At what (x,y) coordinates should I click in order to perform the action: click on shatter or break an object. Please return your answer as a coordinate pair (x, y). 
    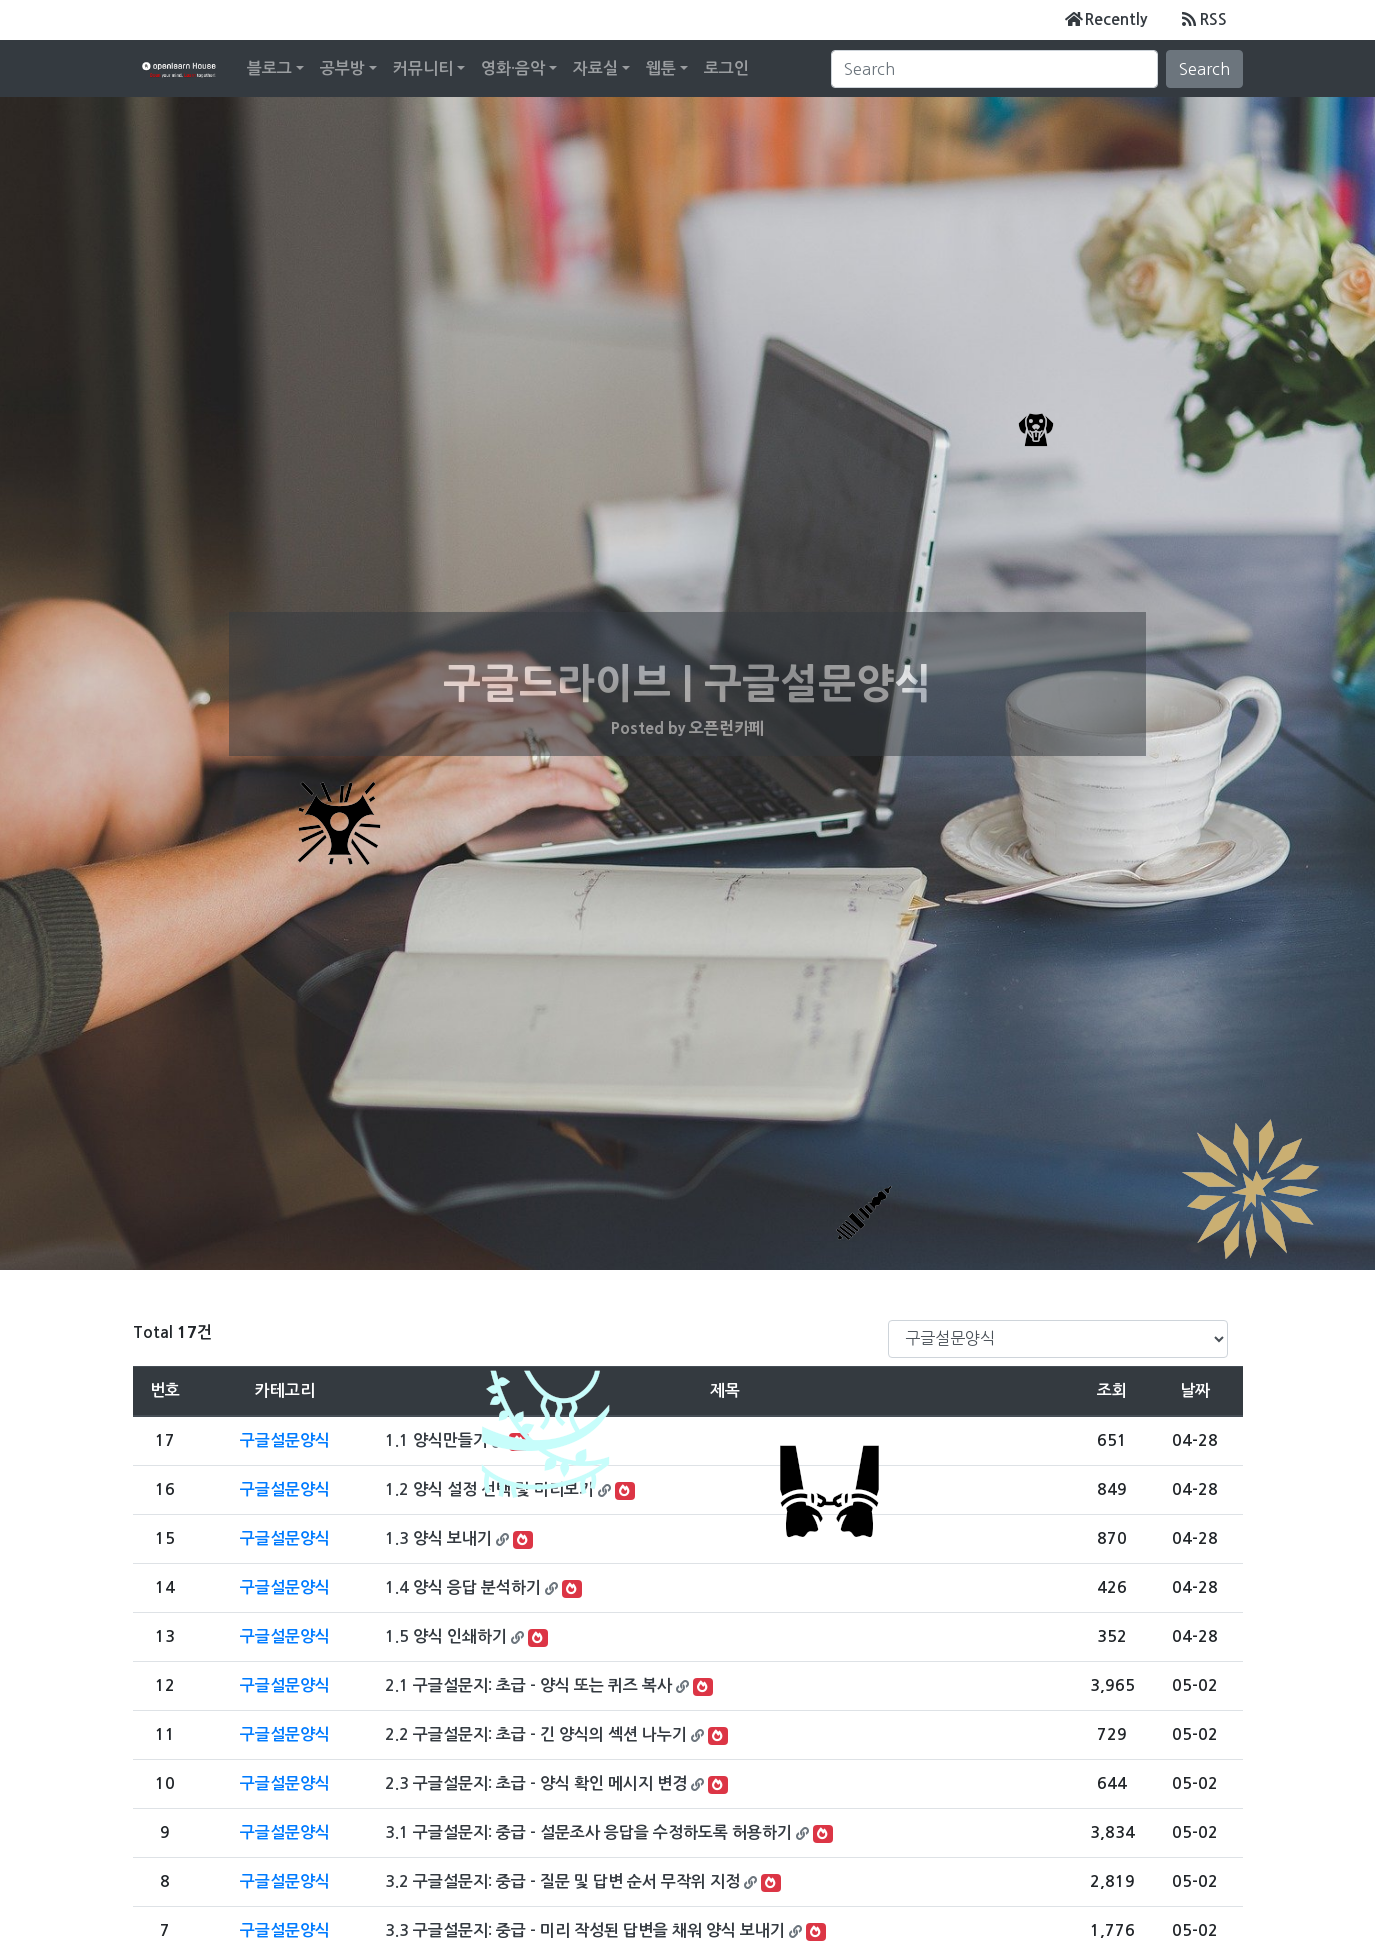
    Looking at the image, I should click on (1250, 1188).